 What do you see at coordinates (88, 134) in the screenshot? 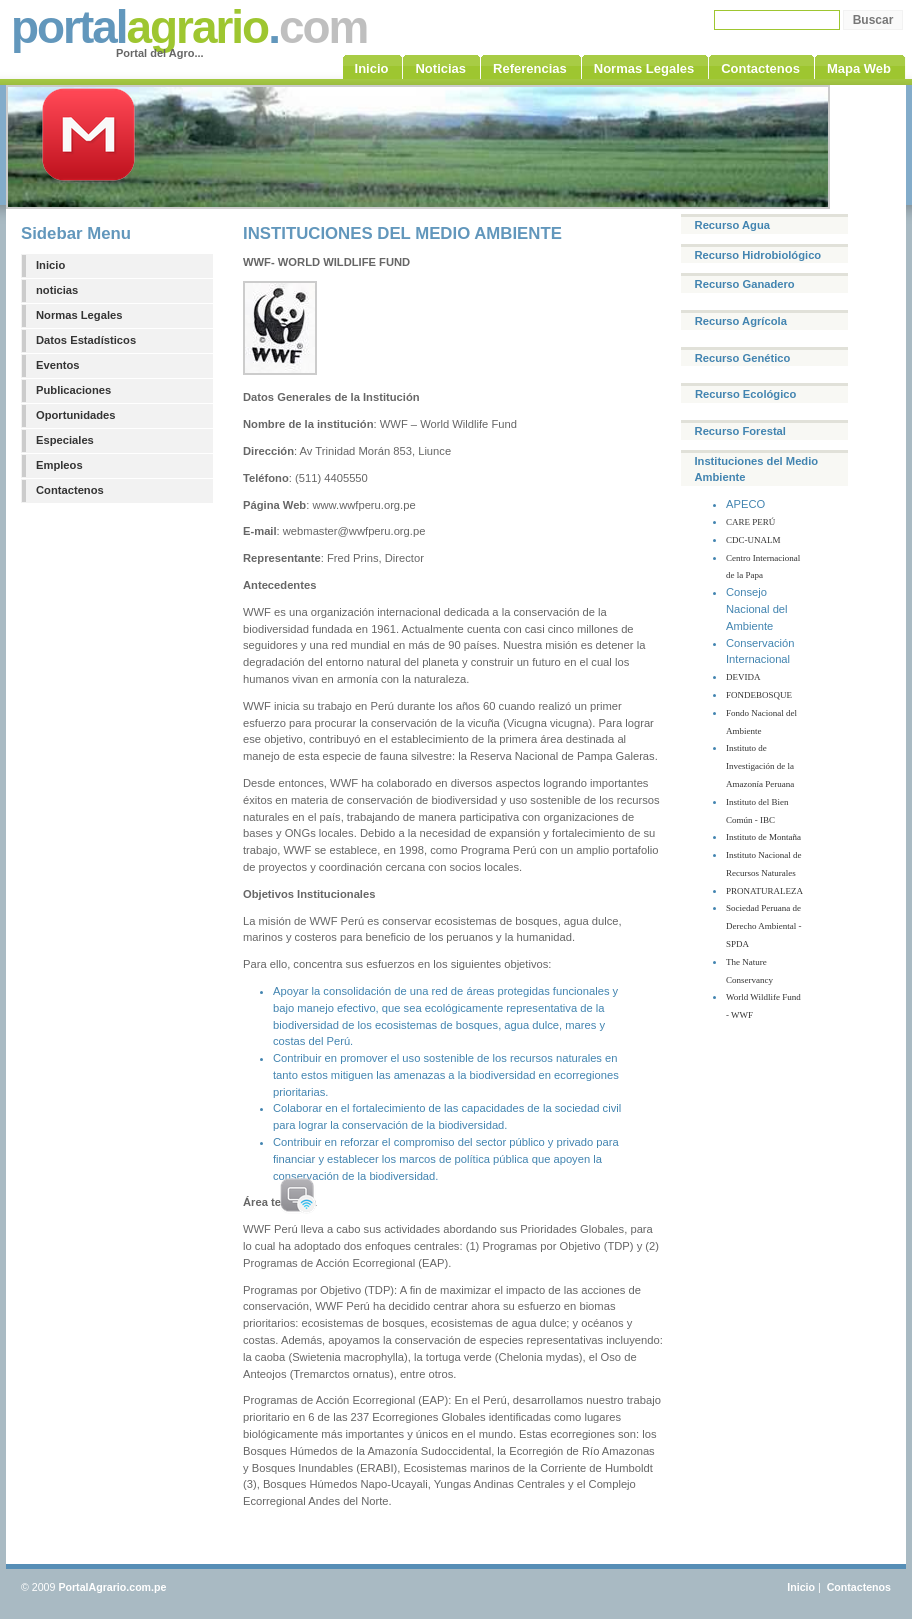
I see `open the MEGA cloud storage app` at bounding box center [88, 134].